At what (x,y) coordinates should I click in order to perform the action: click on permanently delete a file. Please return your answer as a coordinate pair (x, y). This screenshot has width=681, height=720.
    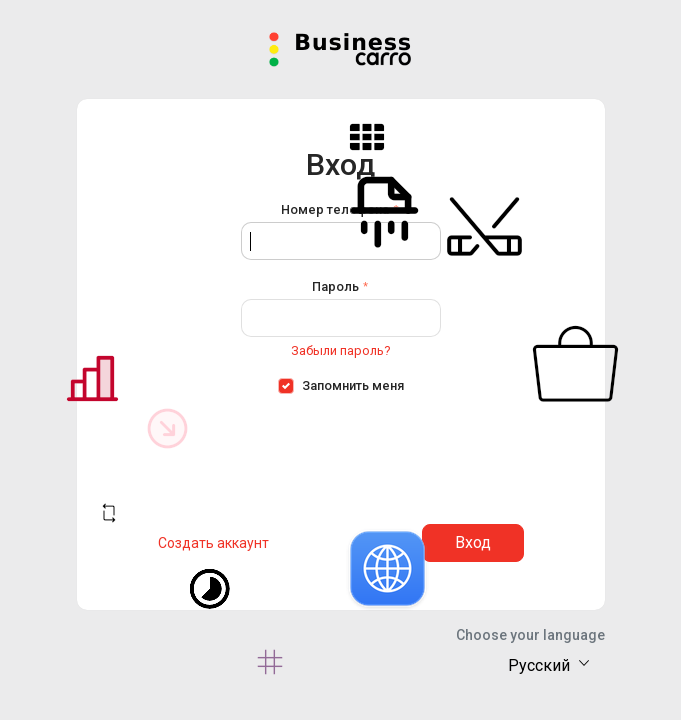
    Looking at the image, I should click on (384, 210).